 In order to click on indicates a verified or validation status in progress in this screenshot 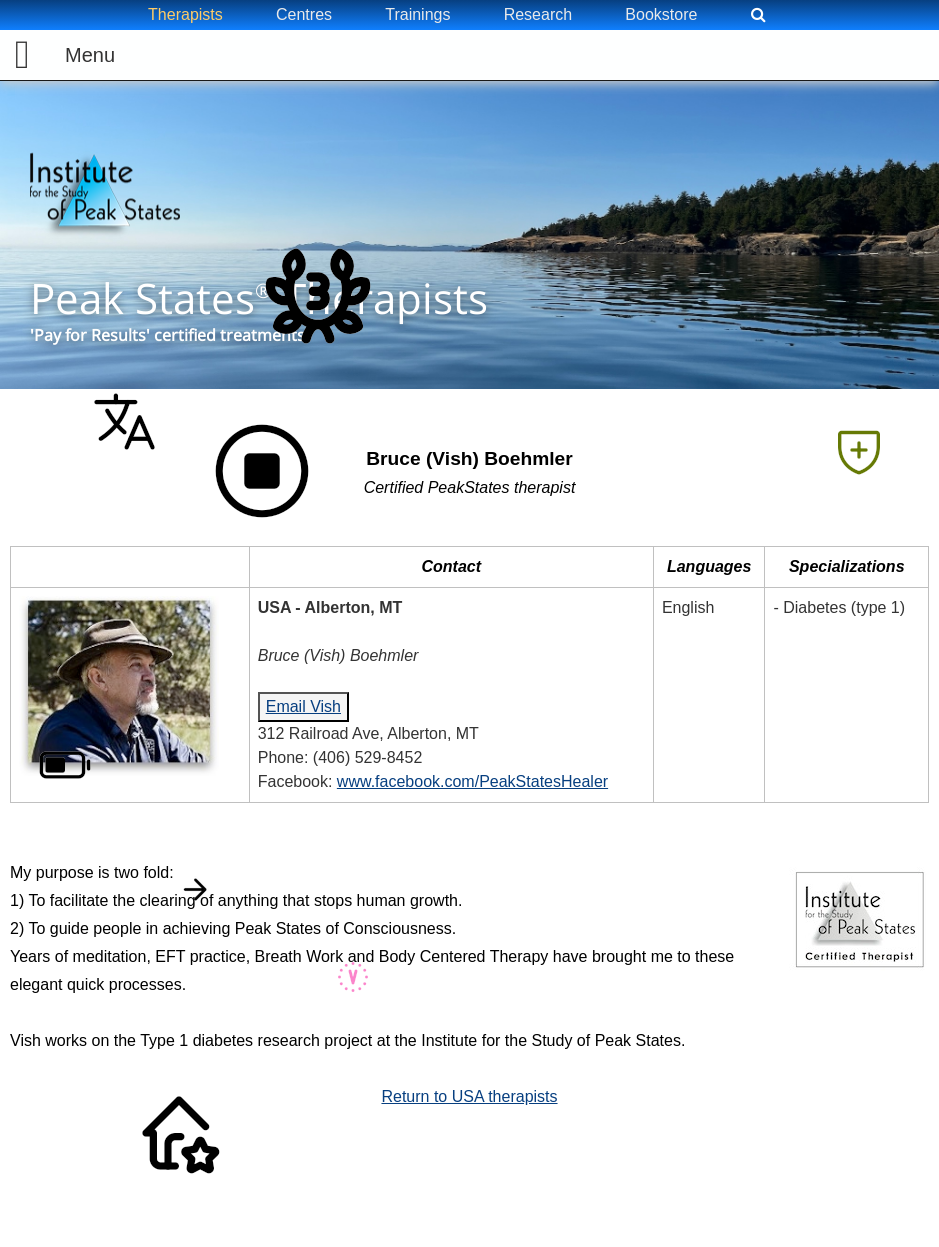, I will do `click(353, 977)`.